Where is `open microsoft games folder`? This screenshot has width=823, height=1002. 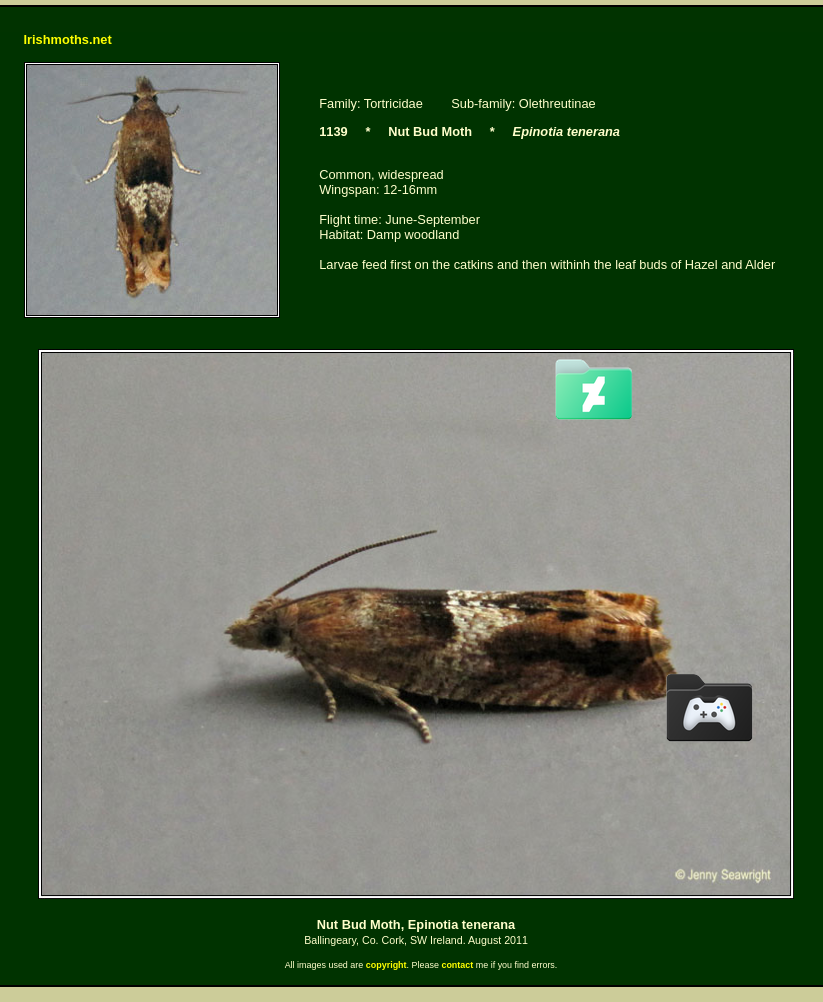 open microsoft games folder is located at coordinates (709, 710).